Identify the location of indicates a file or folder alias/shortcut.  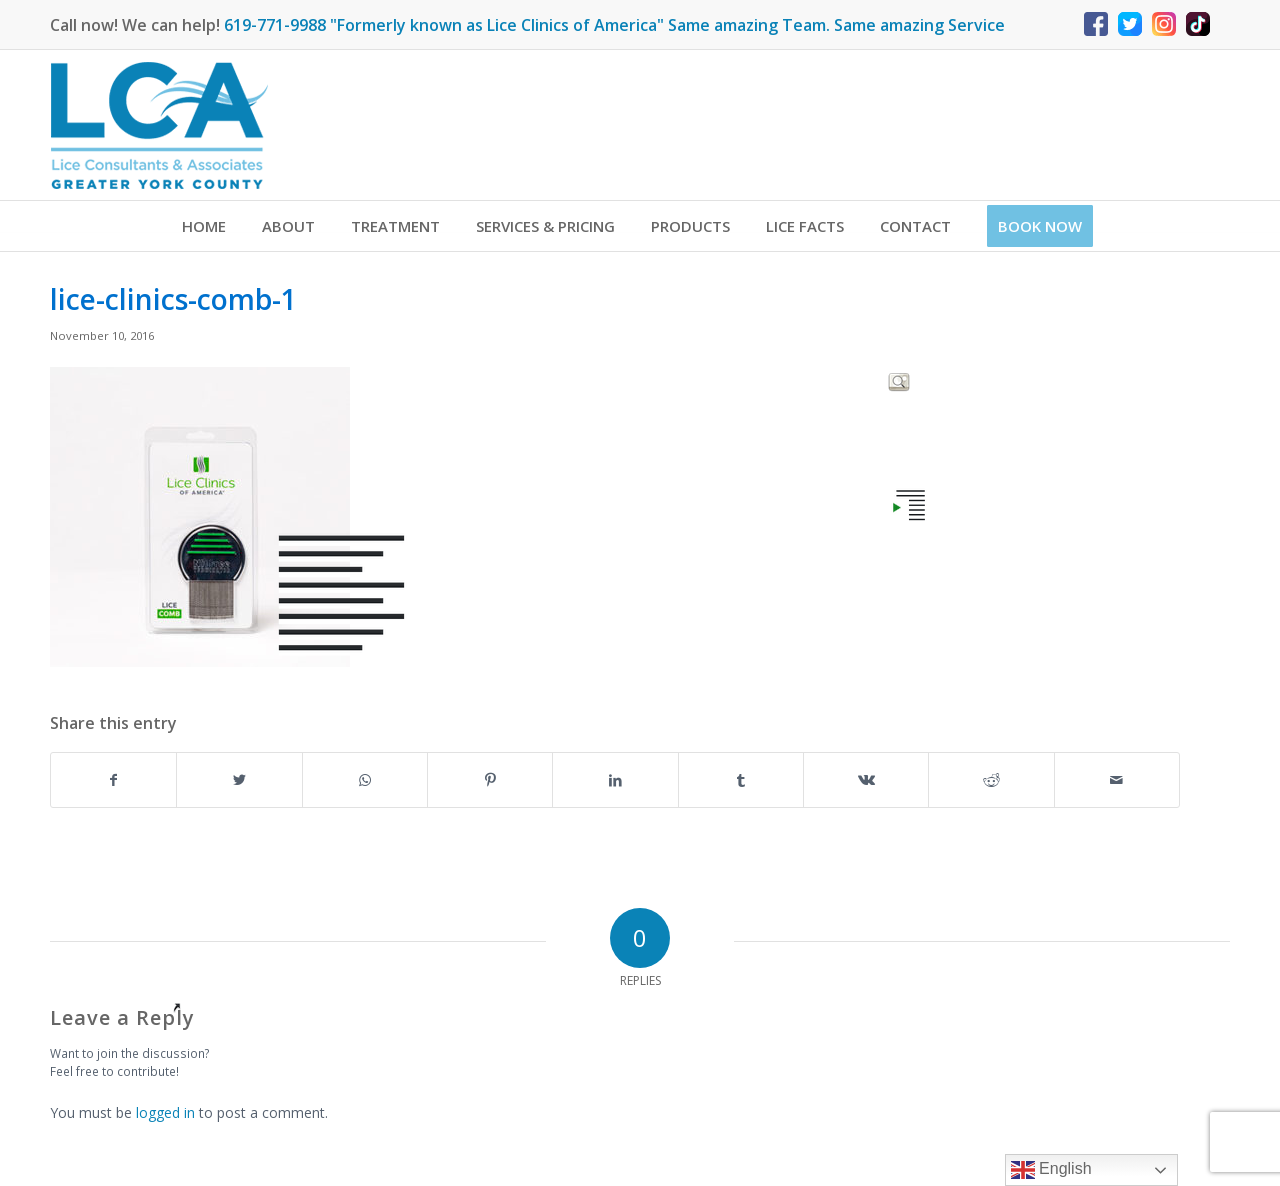
(201, 985).